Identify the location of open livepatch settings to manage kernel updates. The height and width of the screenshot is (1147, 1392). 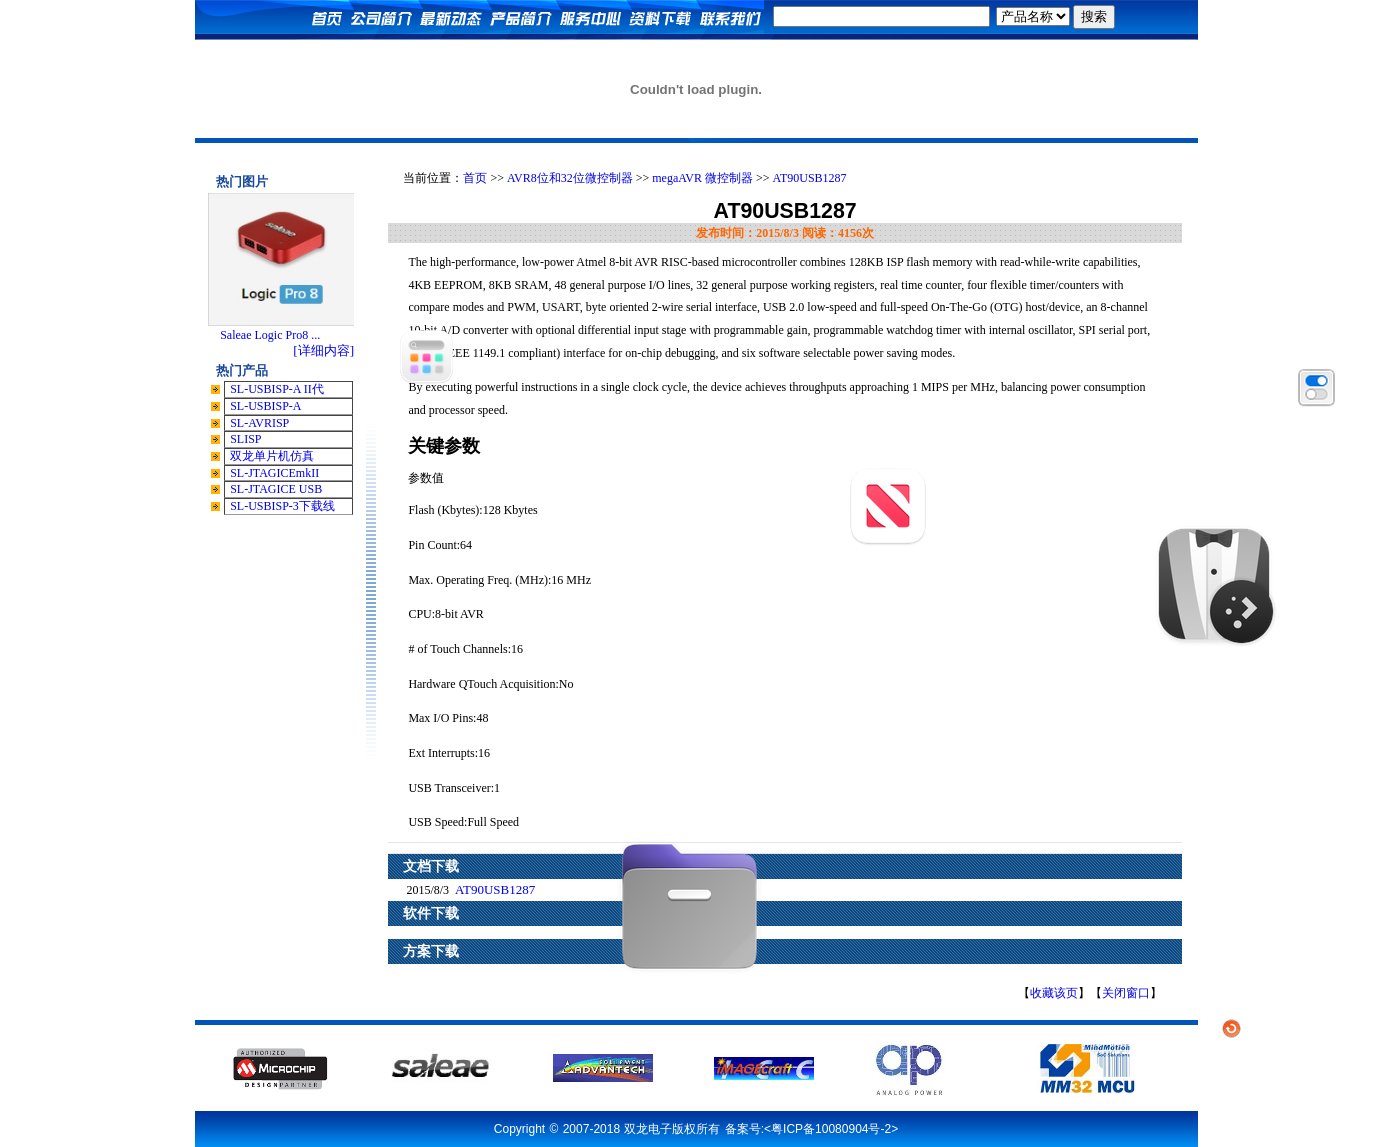
(1231, 1028).